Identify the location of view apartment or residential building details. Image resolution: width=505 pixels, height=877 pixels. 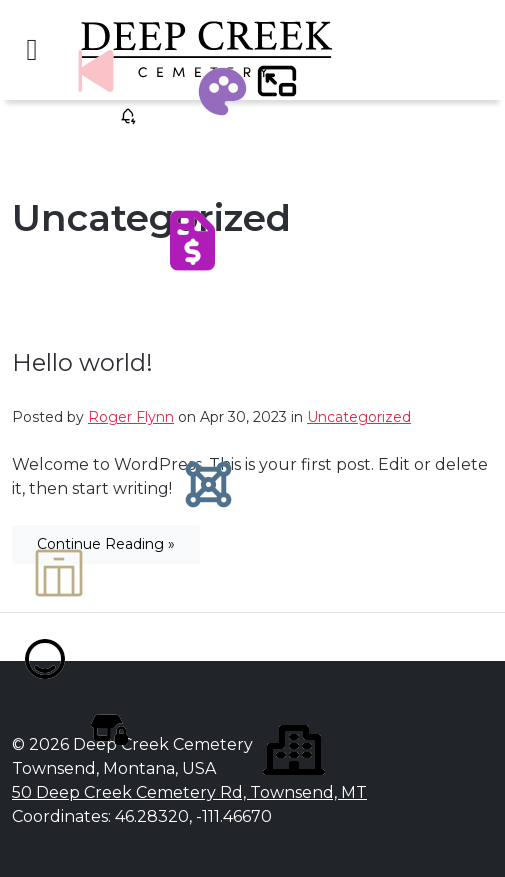
(294, 750).